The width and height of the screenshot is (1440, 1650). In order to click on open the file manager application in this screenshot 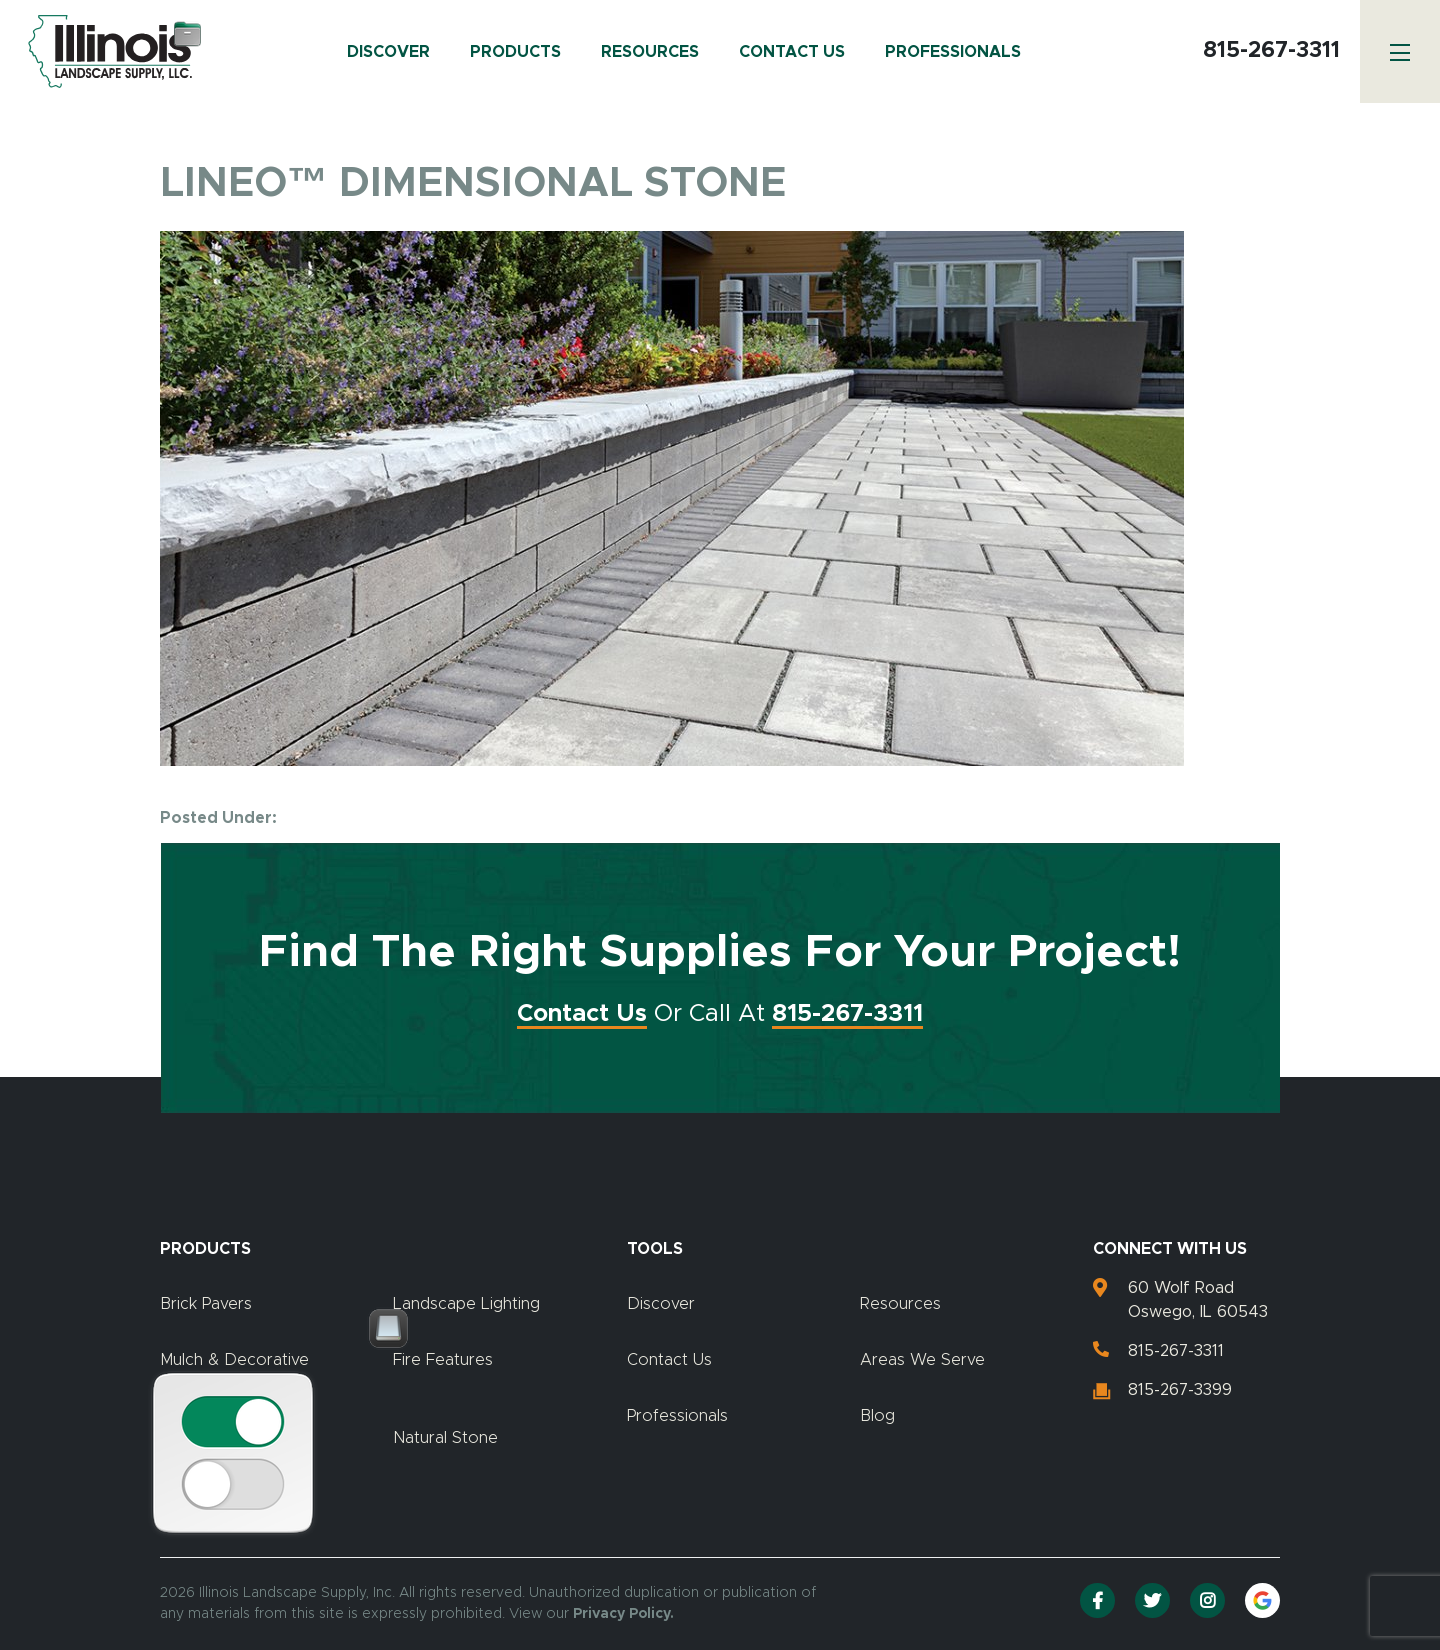, I will do `click(187, 33)`.